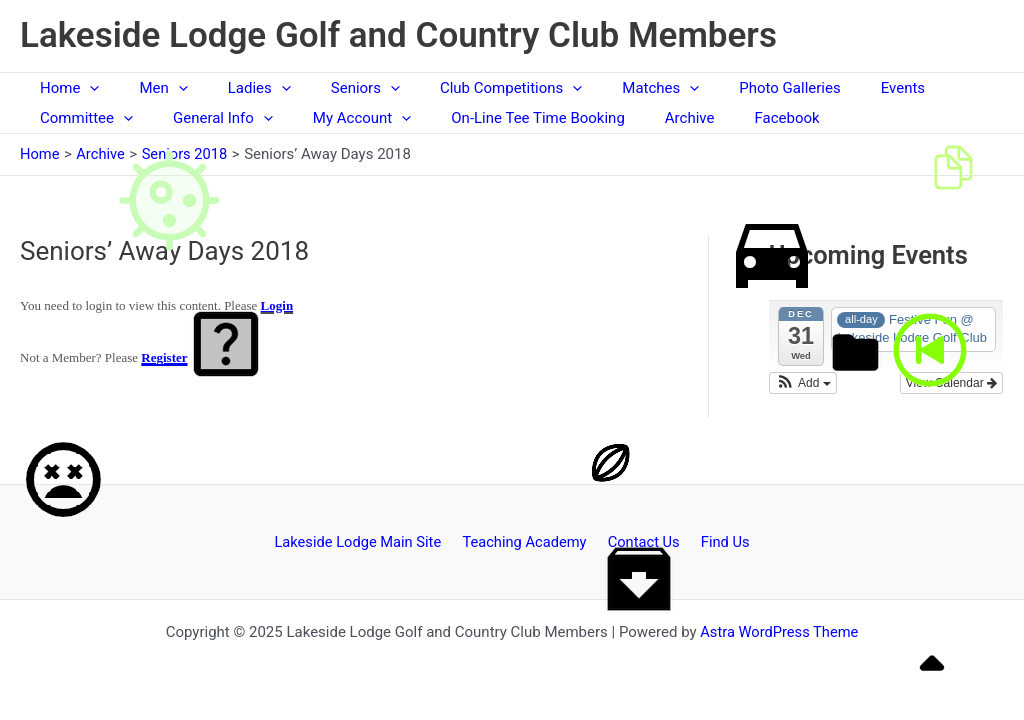 The image size is (1024, 720). I want to click on view rugby sports content, so click(611, 463).